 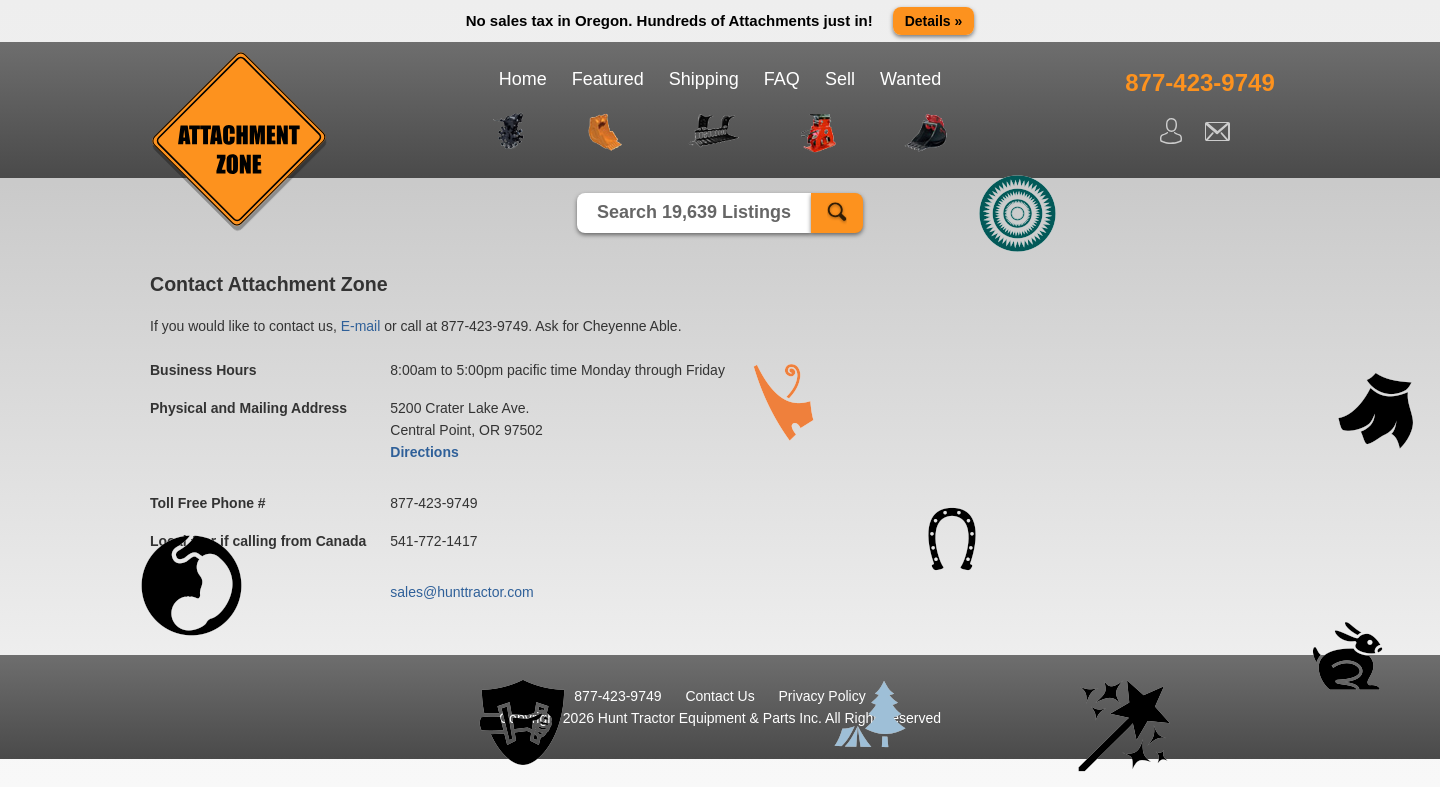 What do you see at coordinates (1348, 657) in the screenshot?
I see `indicates rabbit or bunny-related content` at bounding box center [1348, 657].